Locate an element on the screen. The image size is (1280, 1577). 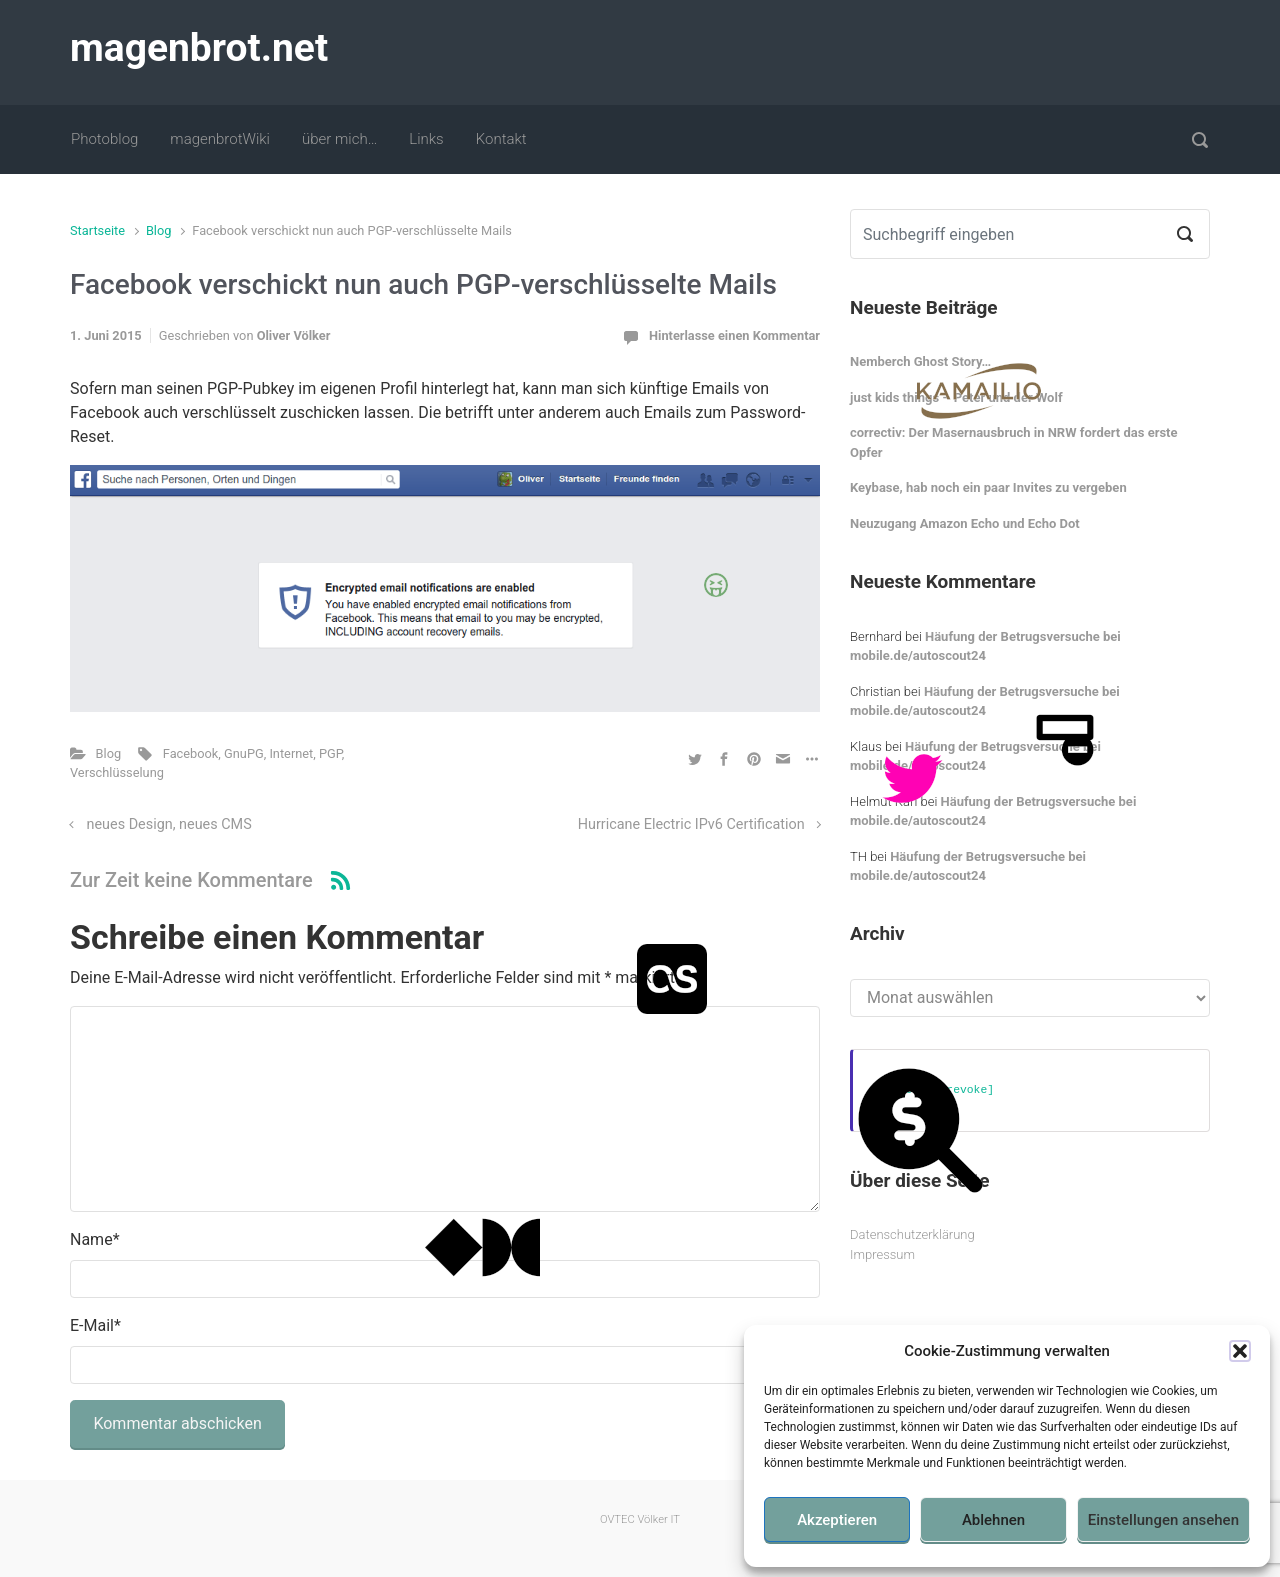
innosoft company logo is located at coordinates (482, 1247).